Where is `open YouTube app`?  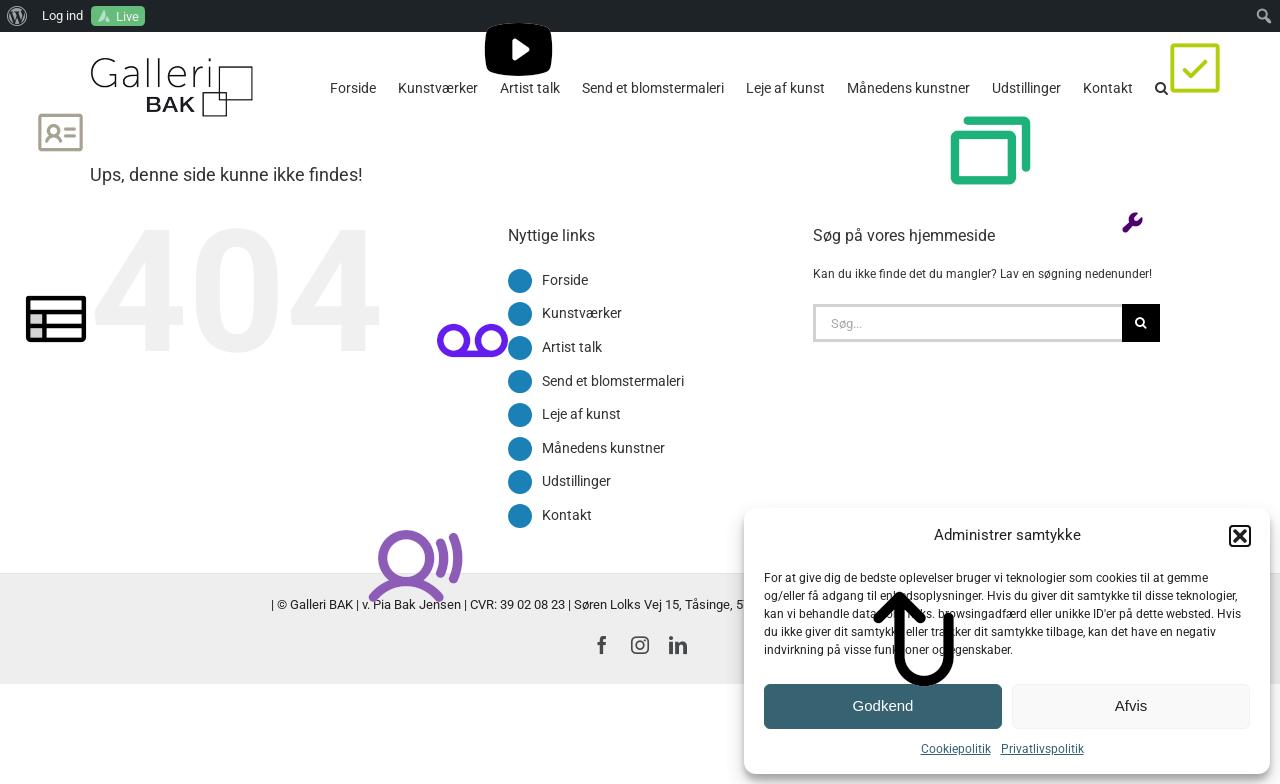
open YouTube app is located at coordinates (518, 49).